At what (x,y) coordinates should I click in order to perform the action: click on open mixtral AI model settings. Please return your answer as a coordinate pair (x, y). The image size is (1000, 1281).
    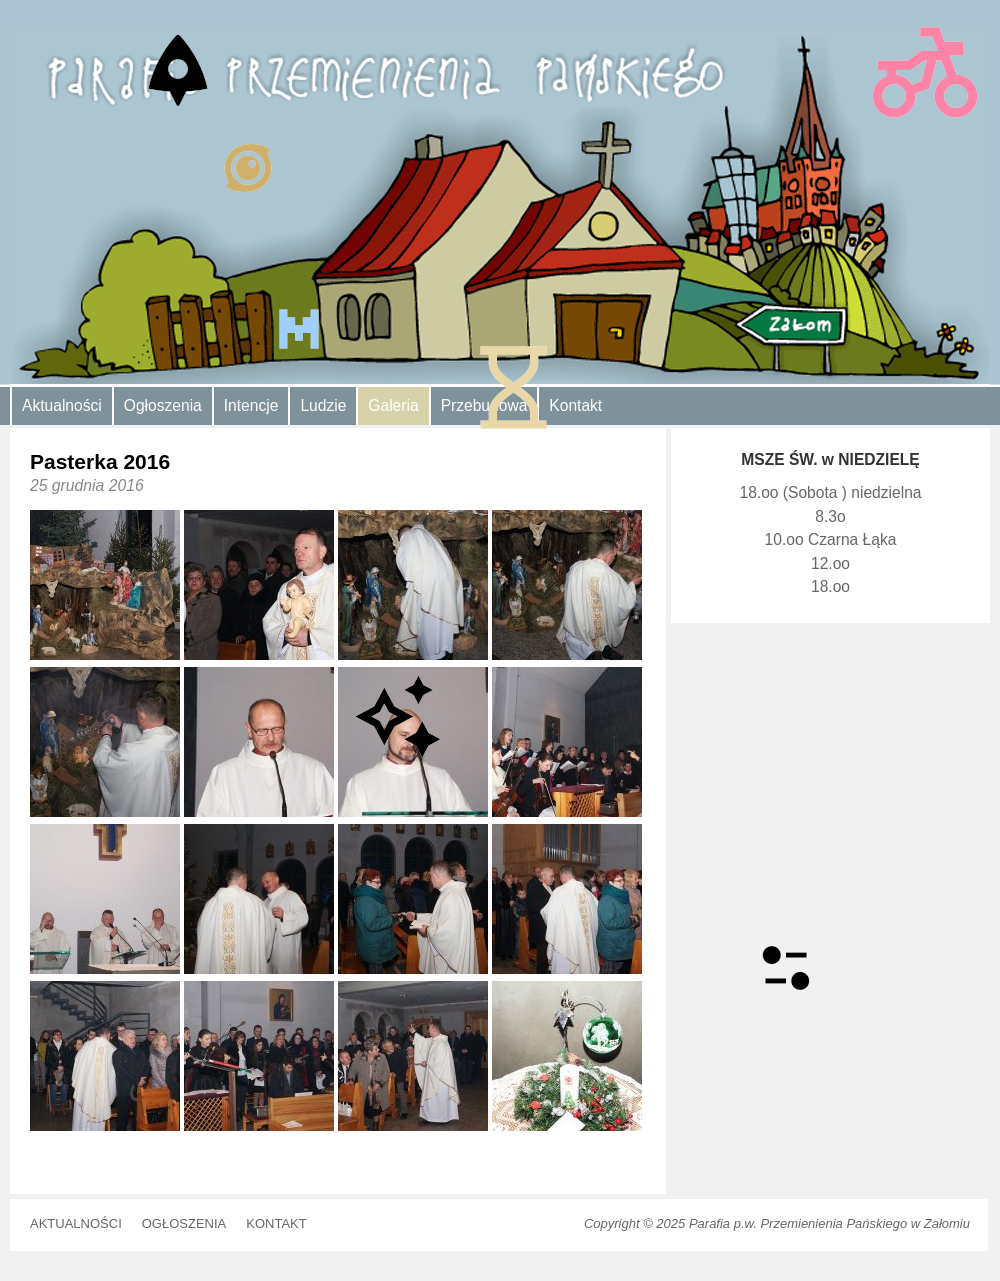
    Looking at the image, I should click on (299, 329).